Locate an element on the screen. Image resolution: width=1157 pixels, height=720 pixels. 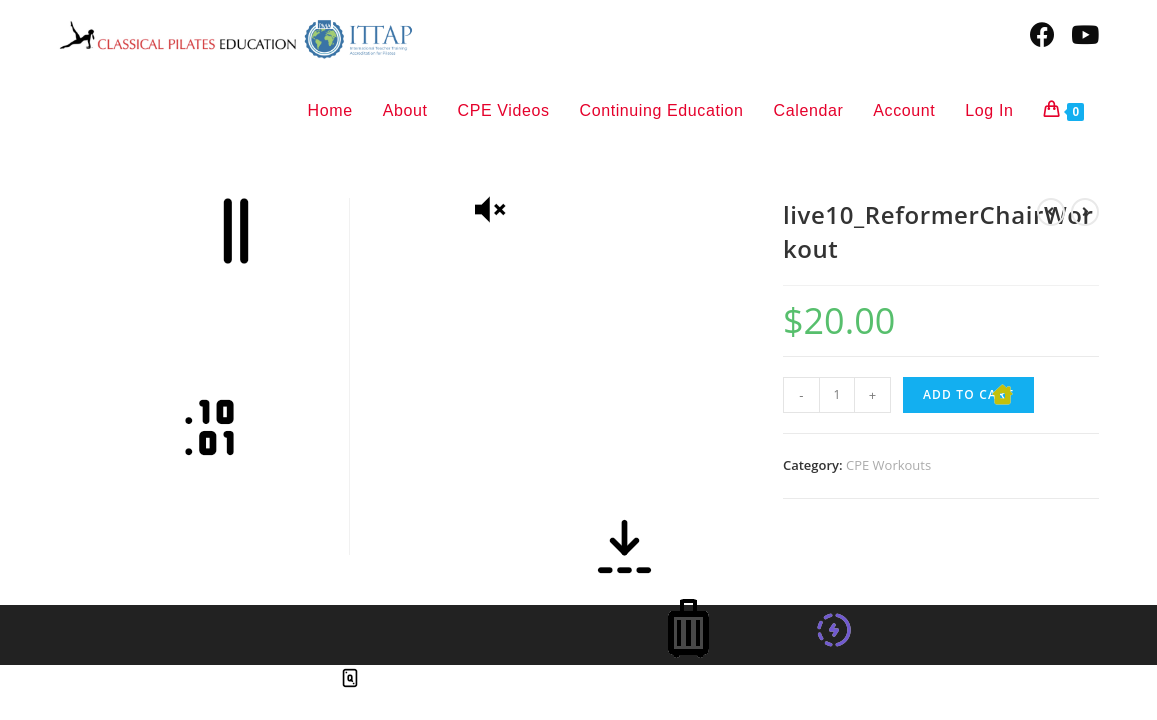
view or access binary/raw data is located at coordinates (209, 427).